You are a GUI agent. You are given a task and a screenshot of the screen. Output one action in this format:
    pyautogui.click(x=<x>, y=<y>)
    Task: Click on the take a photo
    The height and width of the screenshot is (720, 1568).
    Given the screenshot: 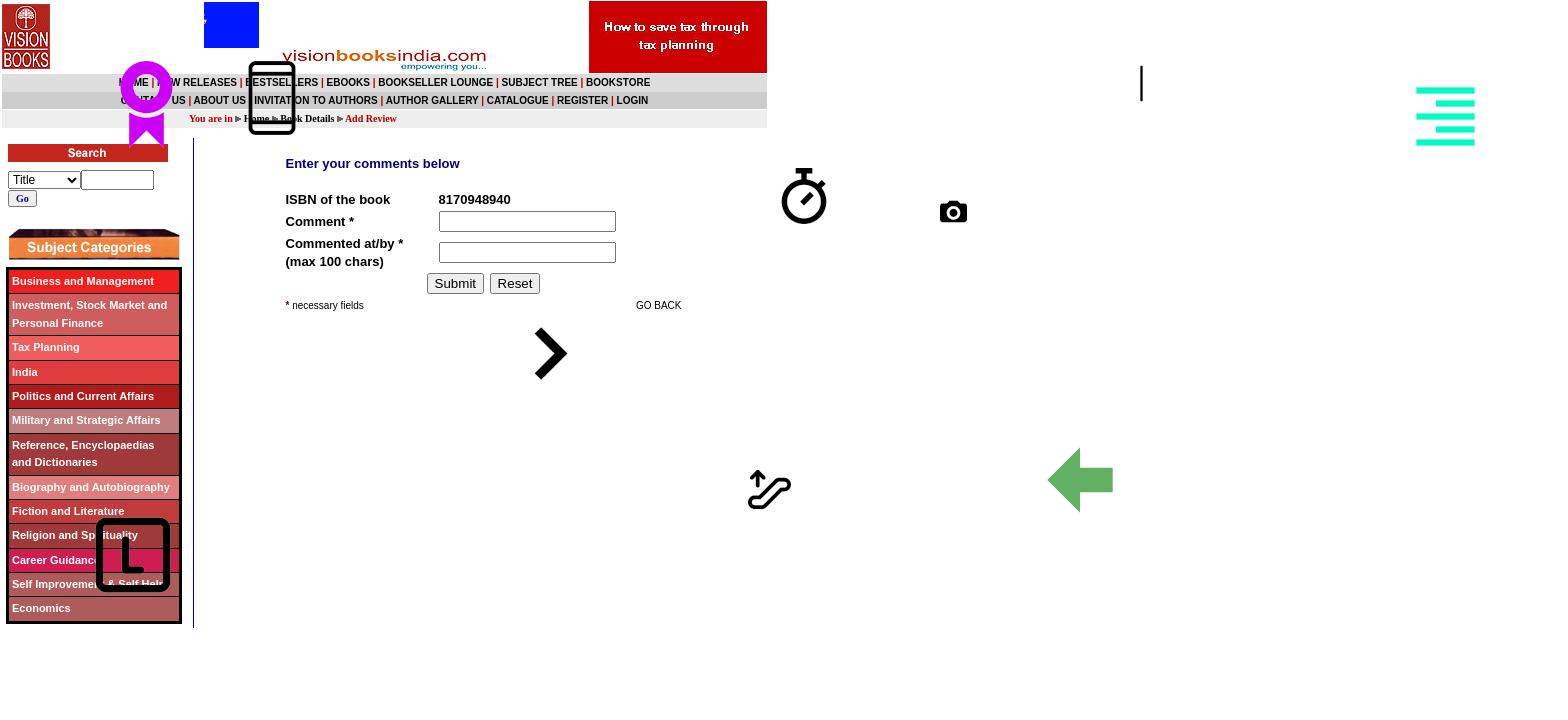 What is the action you would take?
    pyautogui.click(x=953, y=211)
    